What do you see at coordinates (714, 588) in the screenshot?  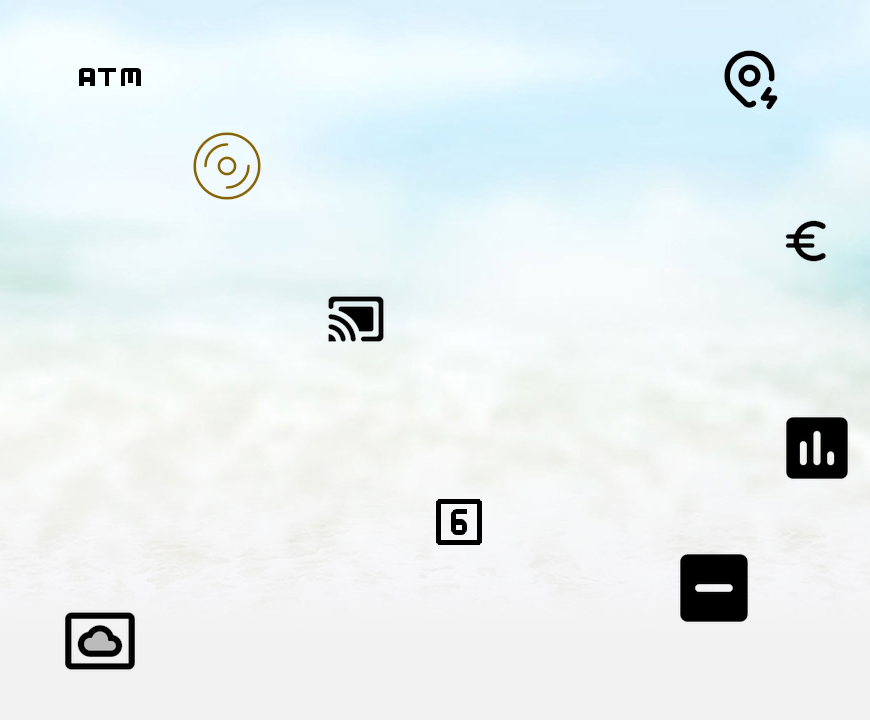 I see `indicates partial selection in a multi-select list` at bounding box center [714, 588].